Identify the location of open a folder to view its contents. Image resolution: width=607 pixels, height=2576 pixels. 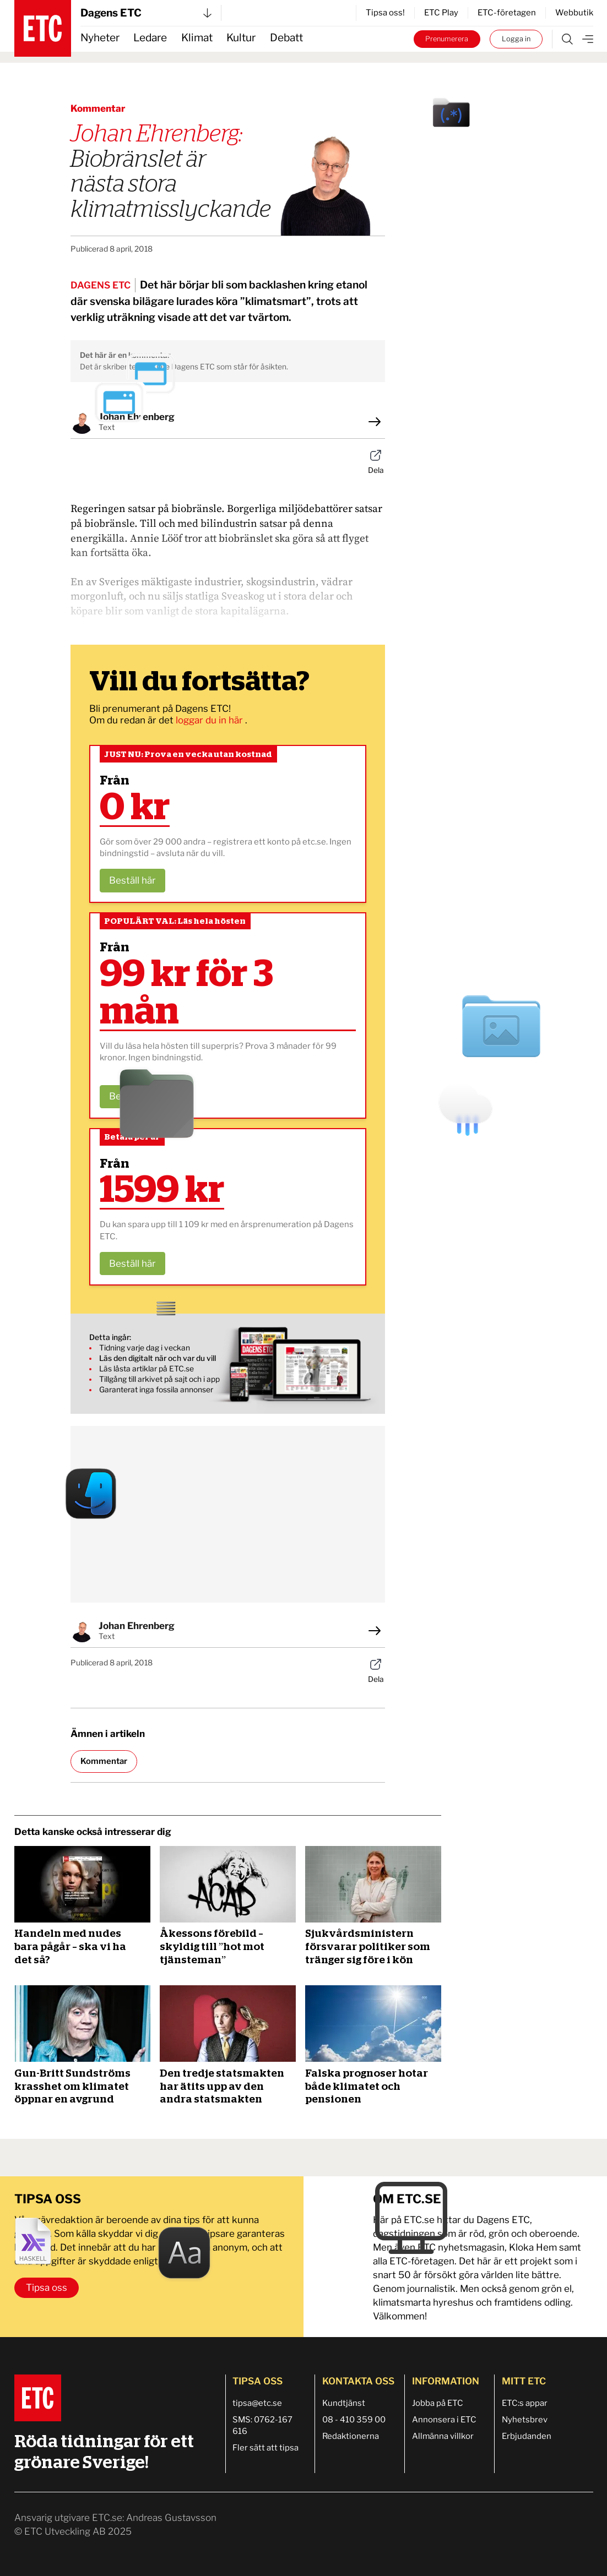
(156, 1103).